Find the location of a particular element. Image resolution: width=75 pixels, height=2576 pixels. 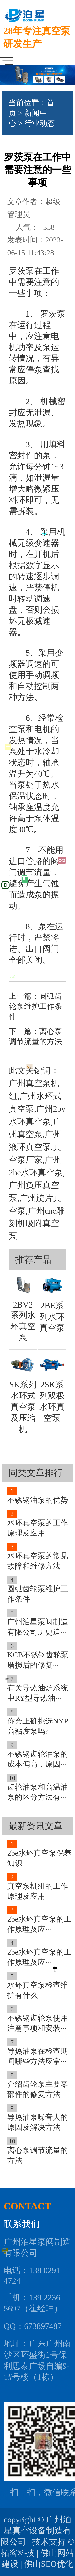

indicates equality or comparison between values is located at coordinates (8, 747).